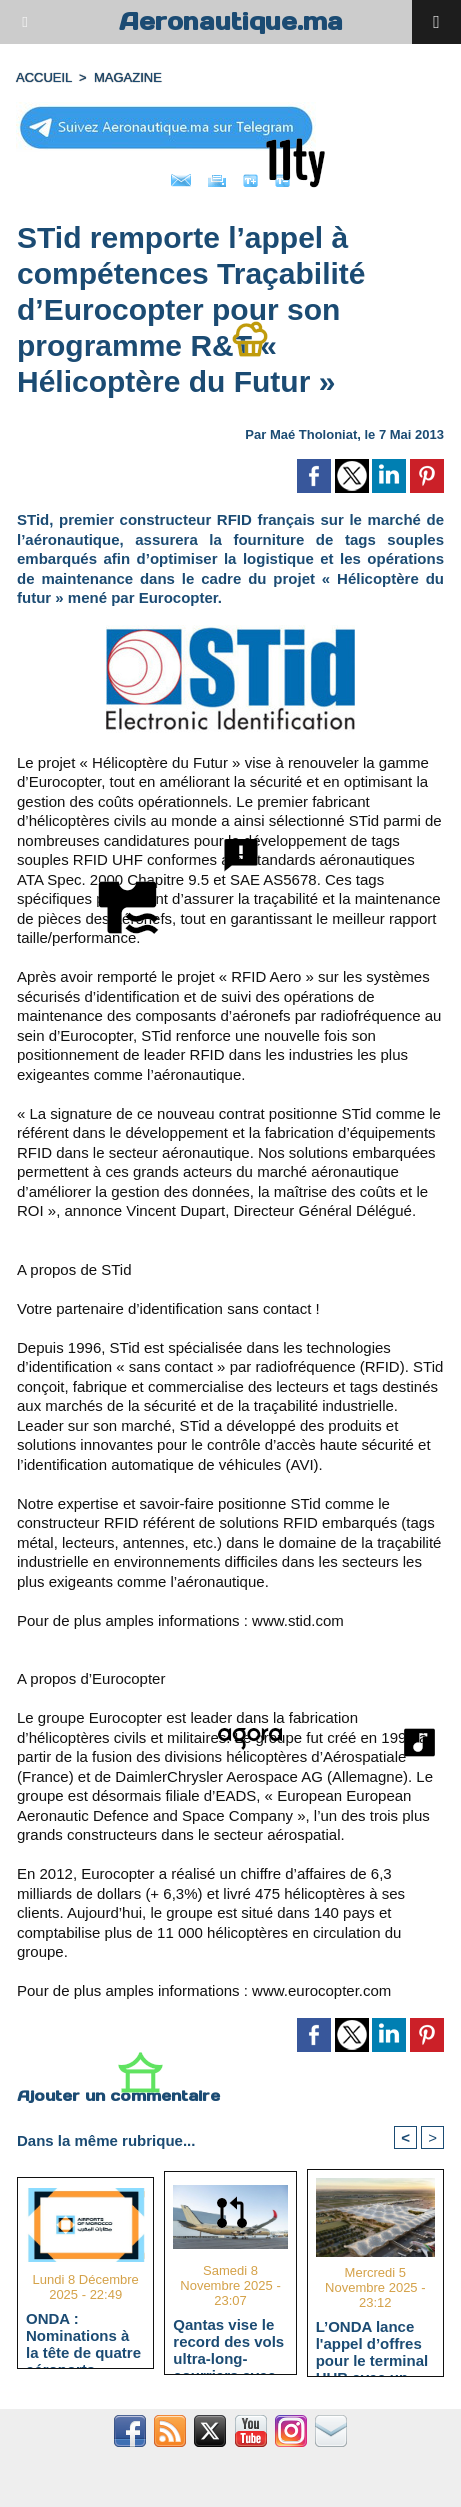 The height and width of the screenshot is (2507, 461). What do you see at coordinates (232, 2213) in the screenshot?
I see `view or manage git pull requests` at bounding box center [232, 2213].